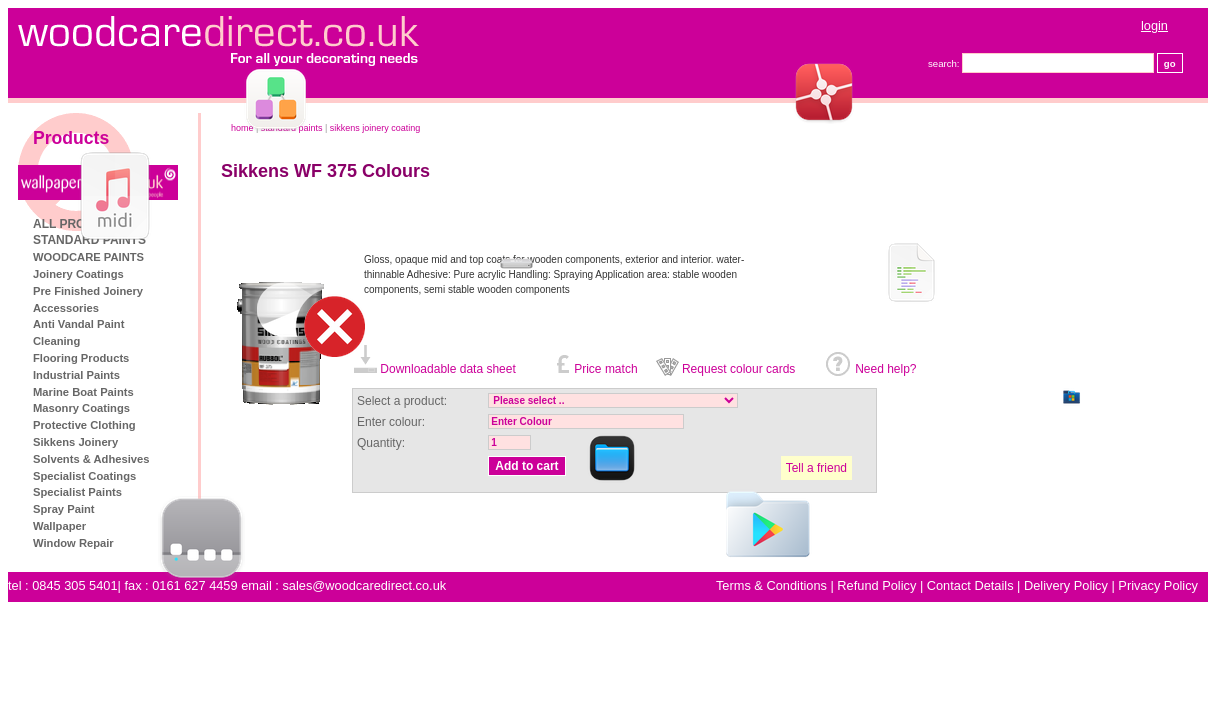 This screenshot has width=1228, height=720. I want to click on a COBOL source code file, so click(911, 272).